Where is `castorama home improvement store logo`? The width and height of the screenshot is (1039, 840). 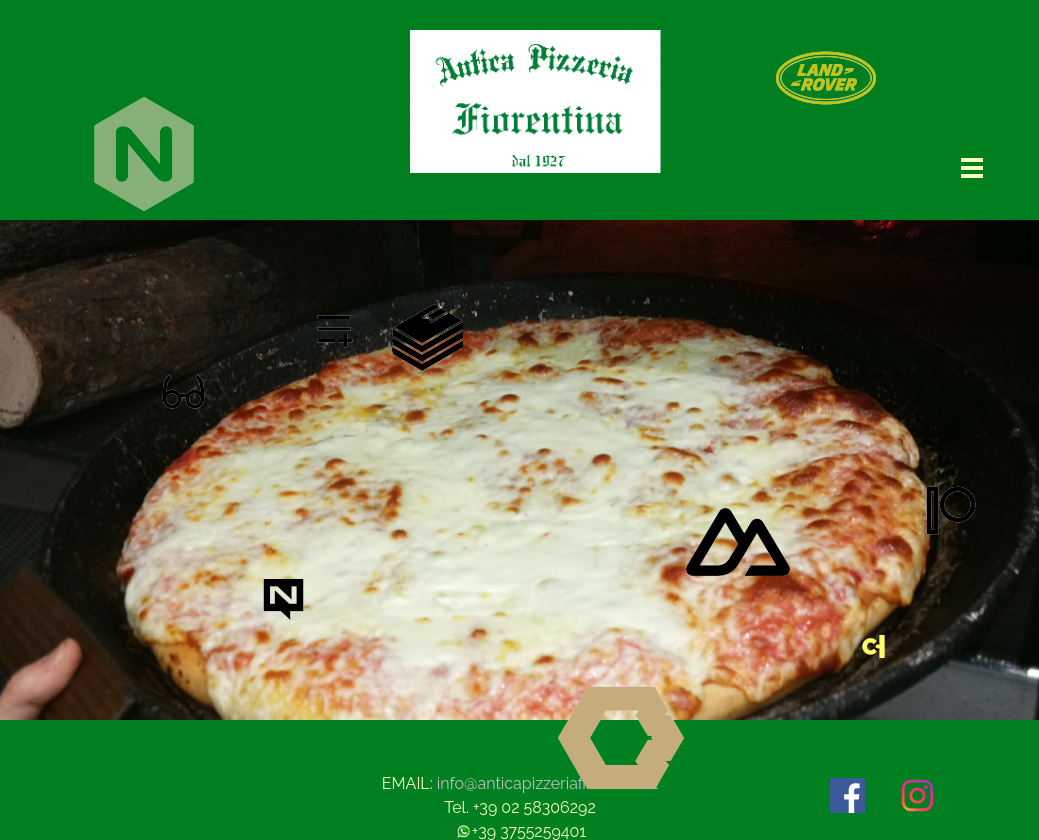 castorama home improvement store logo is located at coordinates (873, 646).